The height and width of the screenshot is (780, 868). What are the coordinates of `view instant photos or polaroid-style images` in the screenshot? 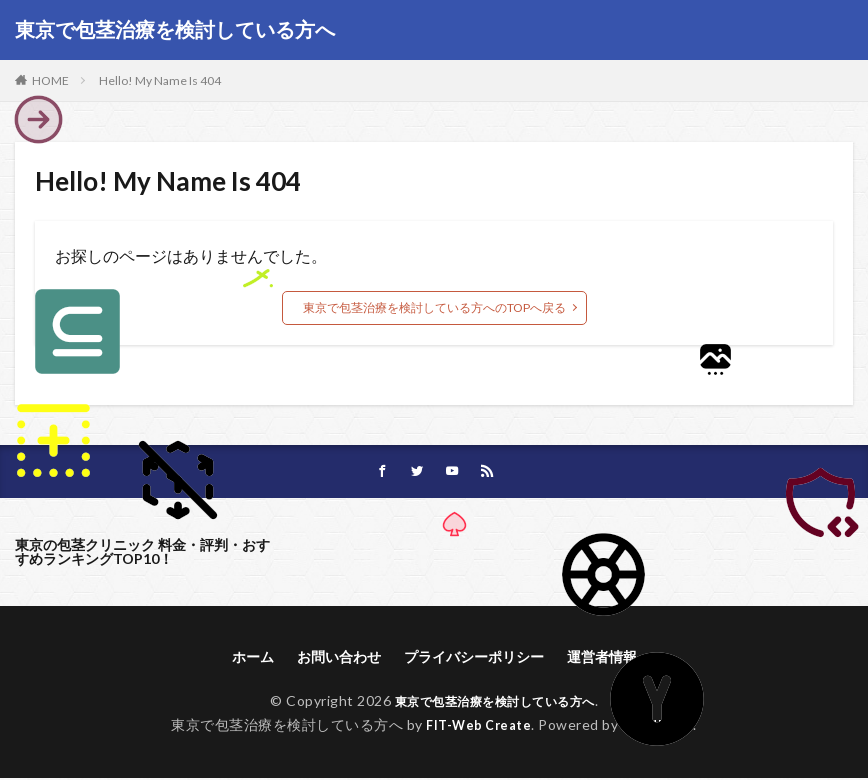 It's located at (715, 359).